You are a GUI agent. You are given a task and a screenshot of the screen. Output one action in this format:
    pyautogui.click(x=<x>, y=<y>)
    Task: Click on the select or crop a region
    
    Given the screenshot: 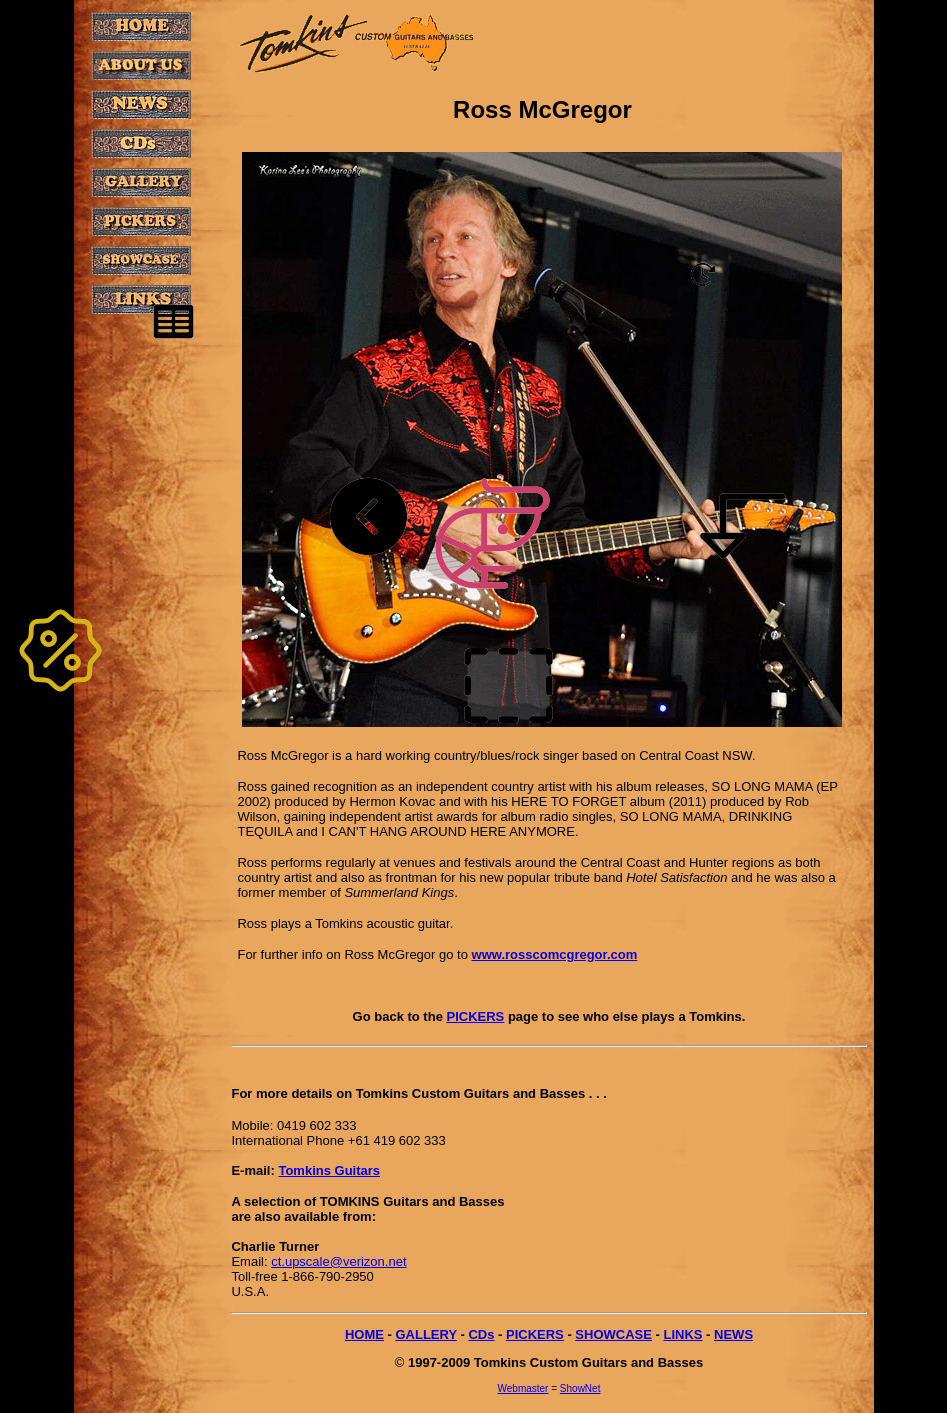 What is the action you would take?
    pyautogui.click(x=508, y=685)
    